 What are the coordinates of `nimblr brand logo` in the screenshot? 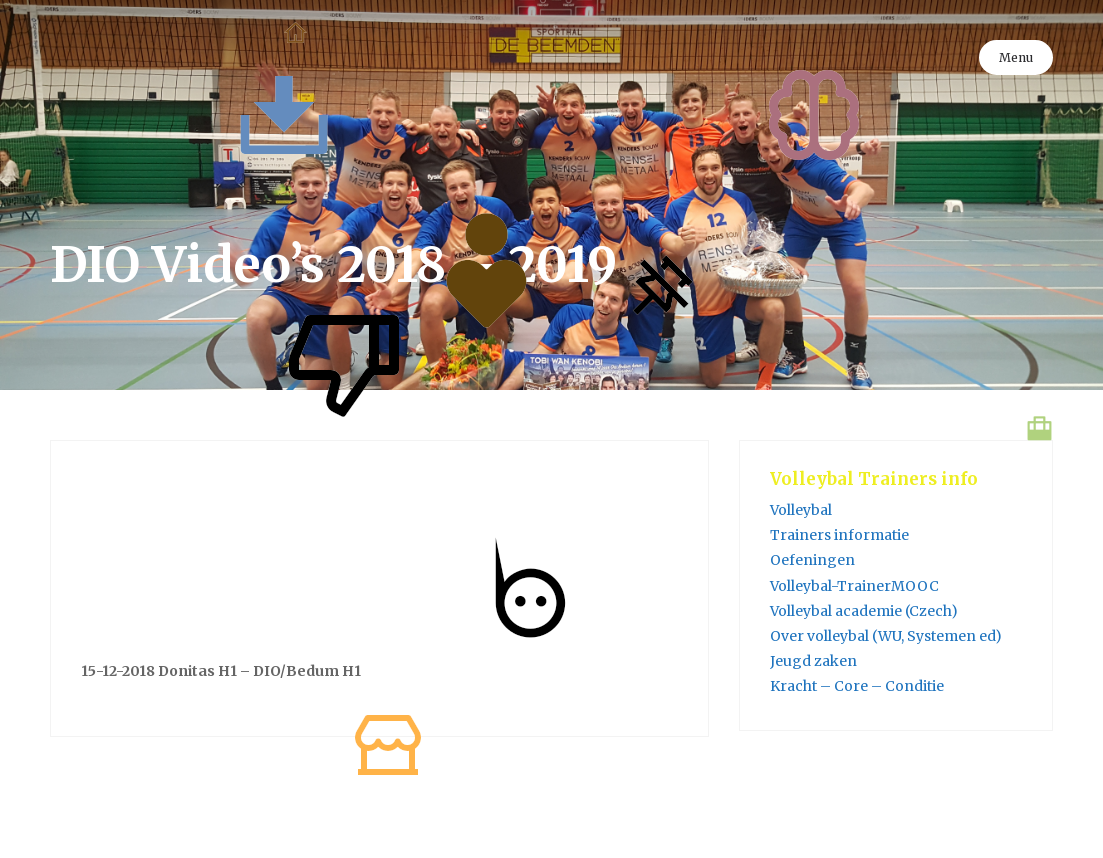 It's located at (530, 587).